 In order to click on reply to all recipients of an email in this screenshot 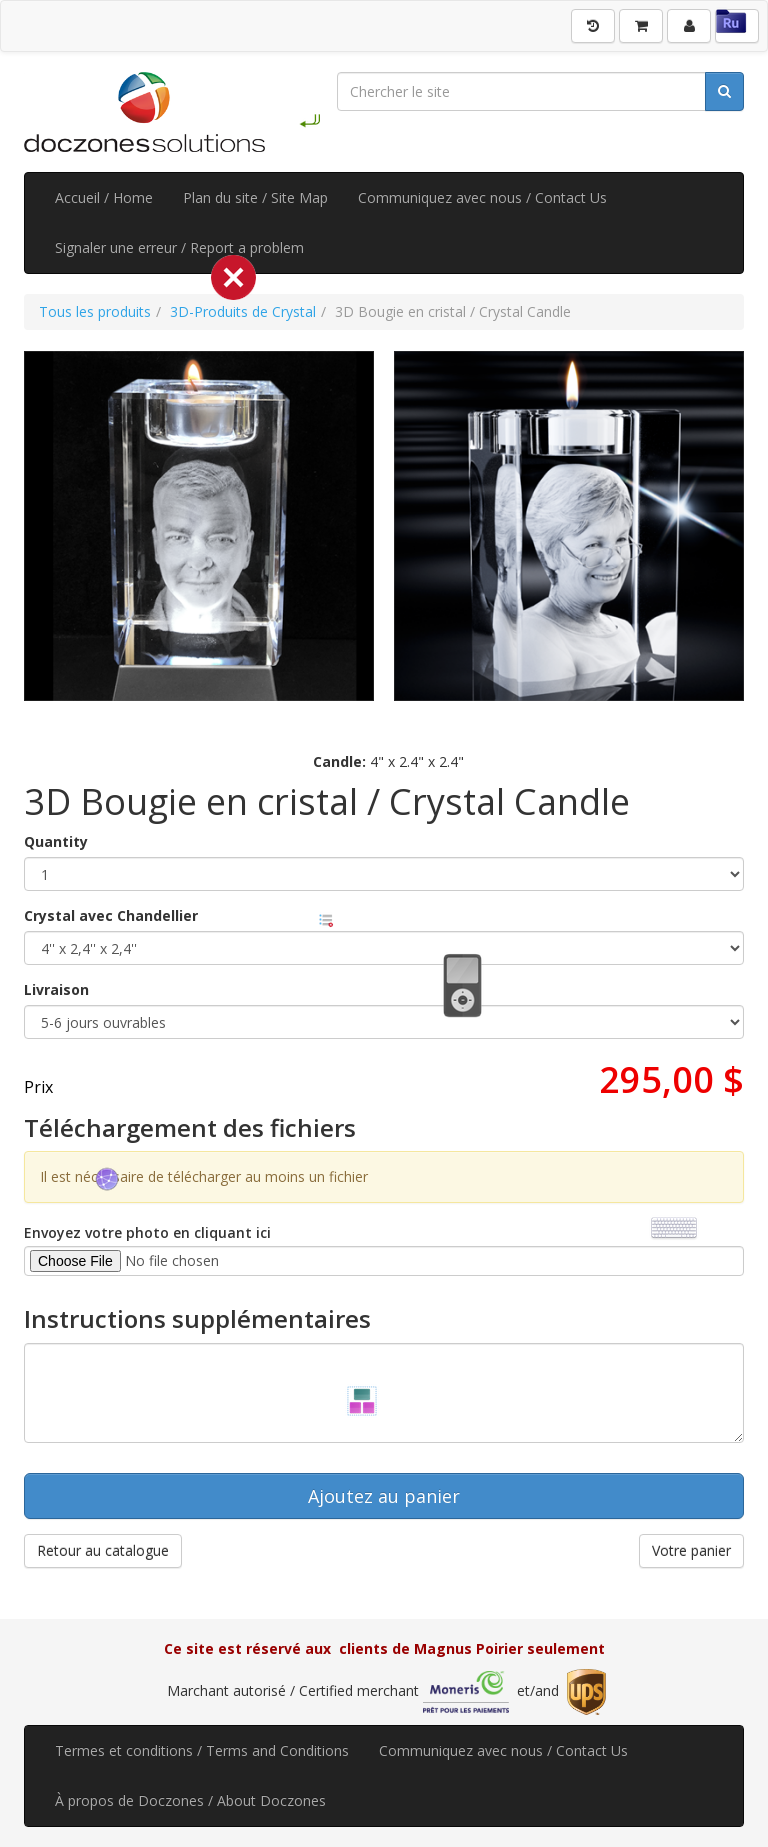, I will do `click(309, 119)`.